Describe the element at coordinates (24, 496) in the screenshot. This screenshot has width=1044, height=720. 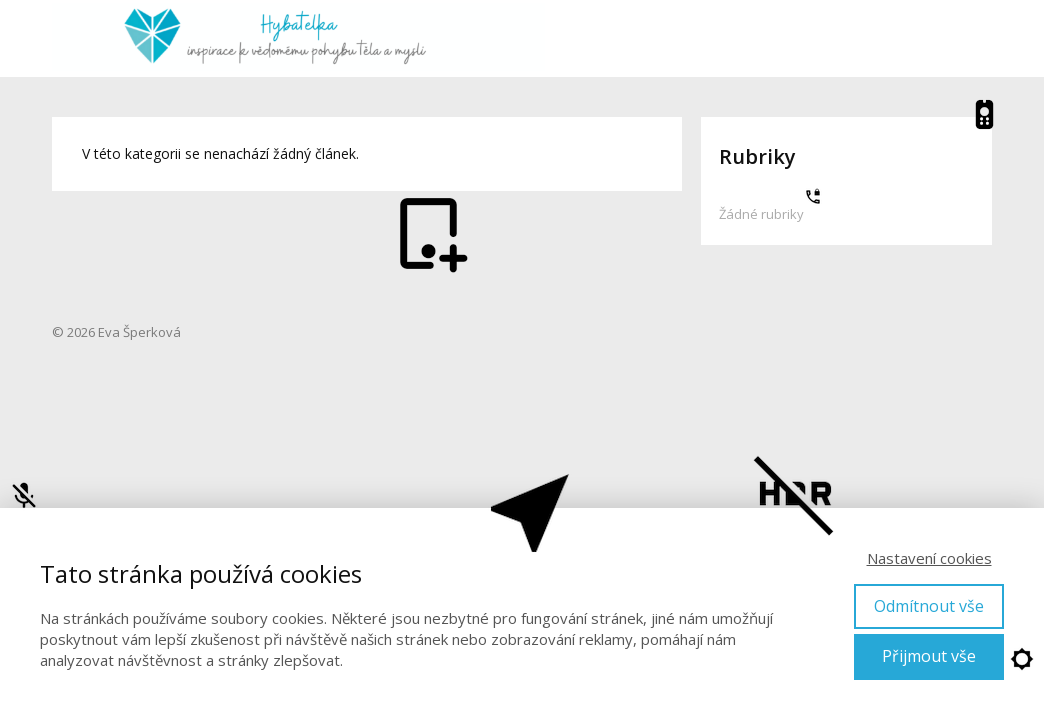
I see `mute your microphone` at that location.